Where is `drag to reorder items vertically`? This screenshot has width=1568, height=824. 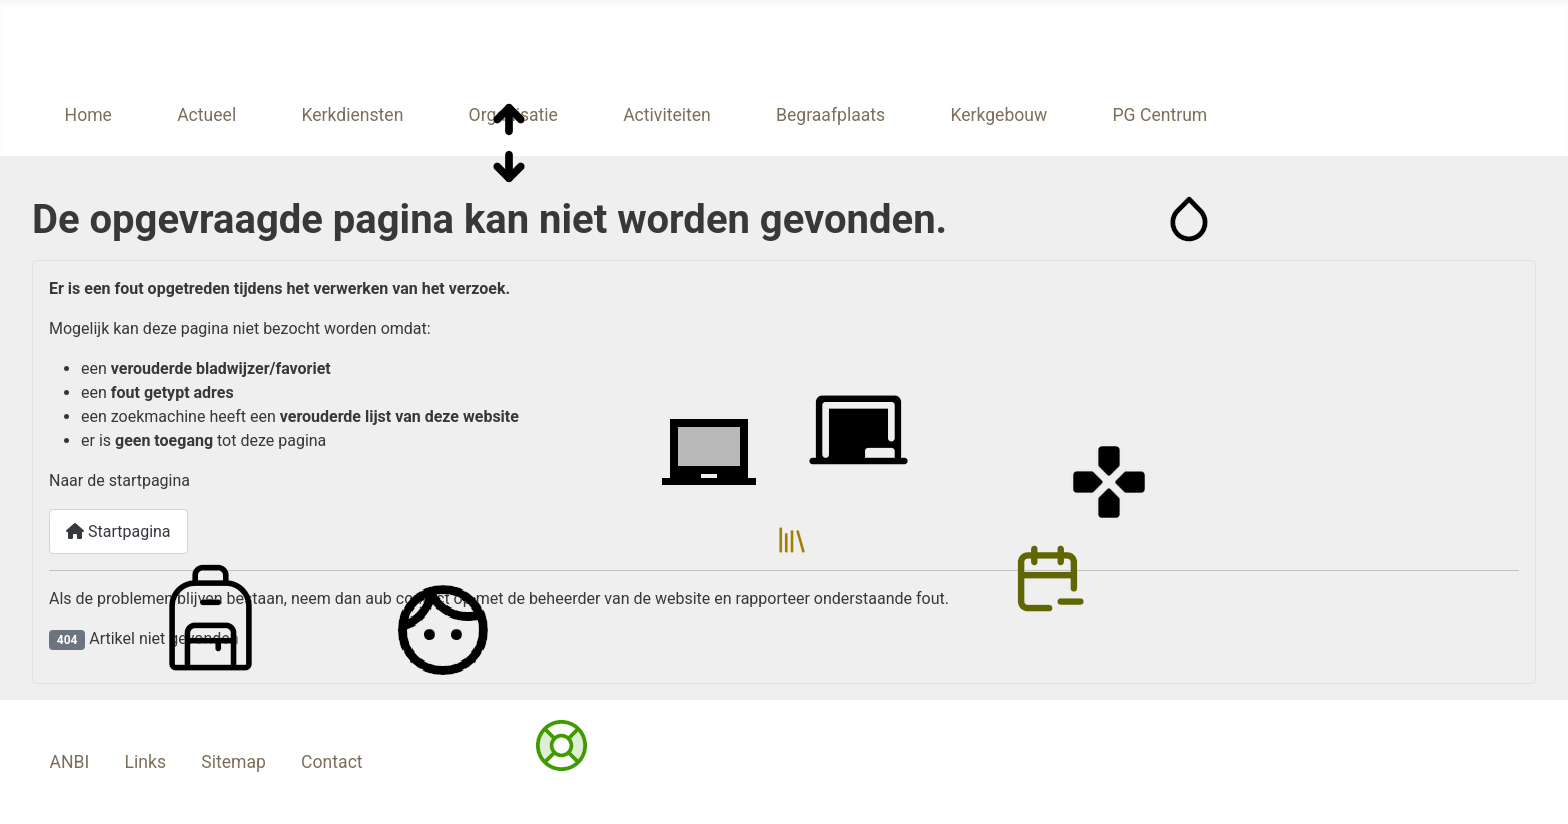 drag to reorder items vertically is located at coordinates (509, 143).